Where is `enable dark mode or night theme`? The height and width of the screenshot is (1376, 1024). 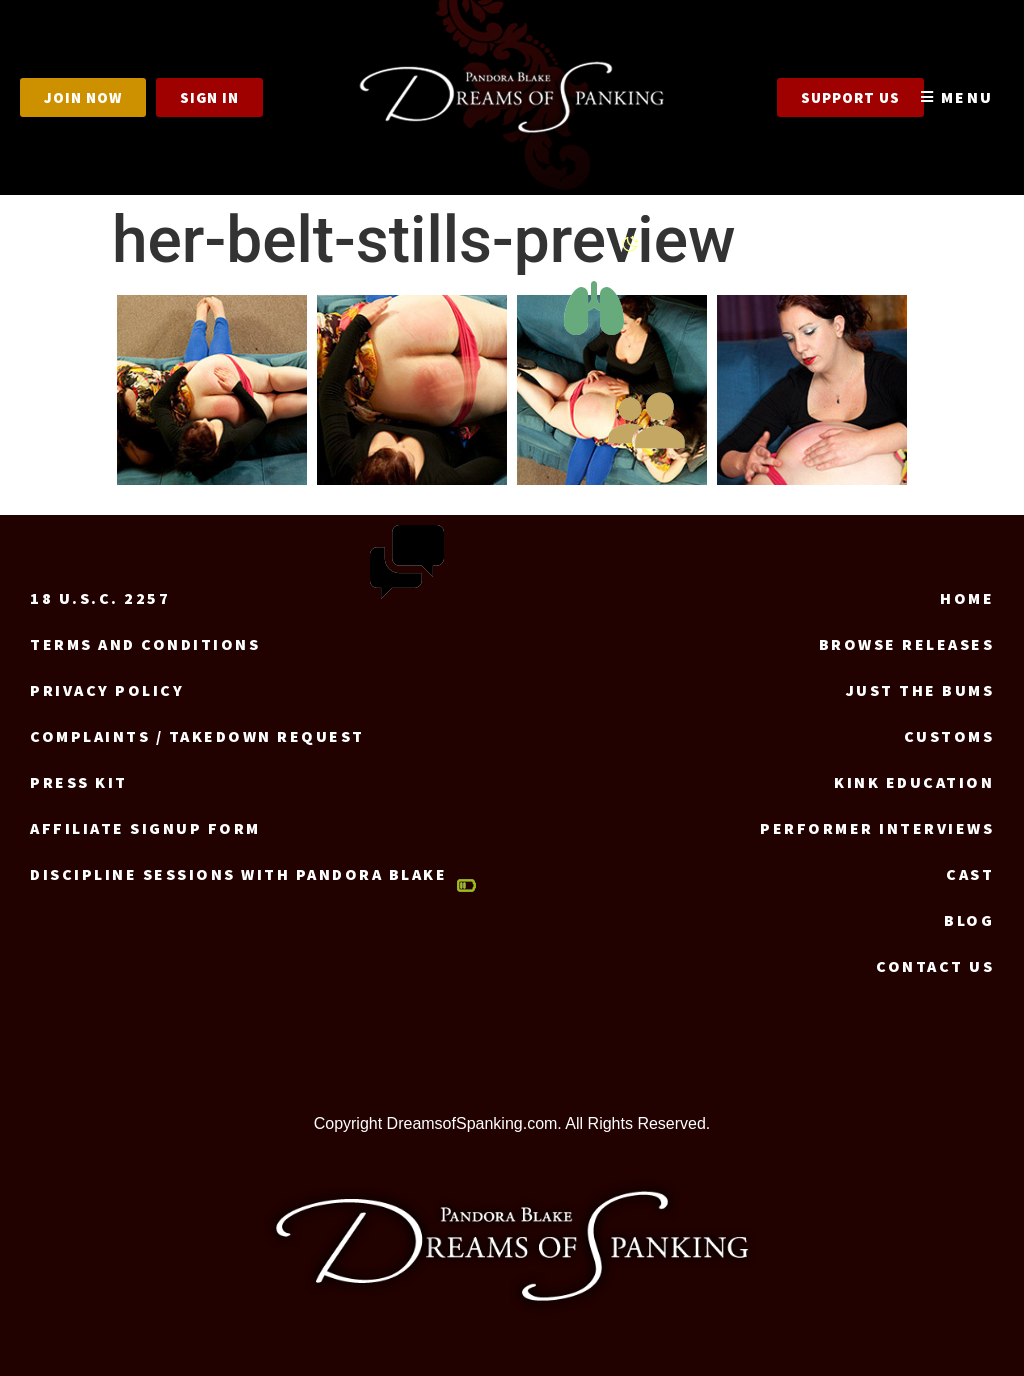
enable dark mode or night theme is located at coordinates (630, 244).